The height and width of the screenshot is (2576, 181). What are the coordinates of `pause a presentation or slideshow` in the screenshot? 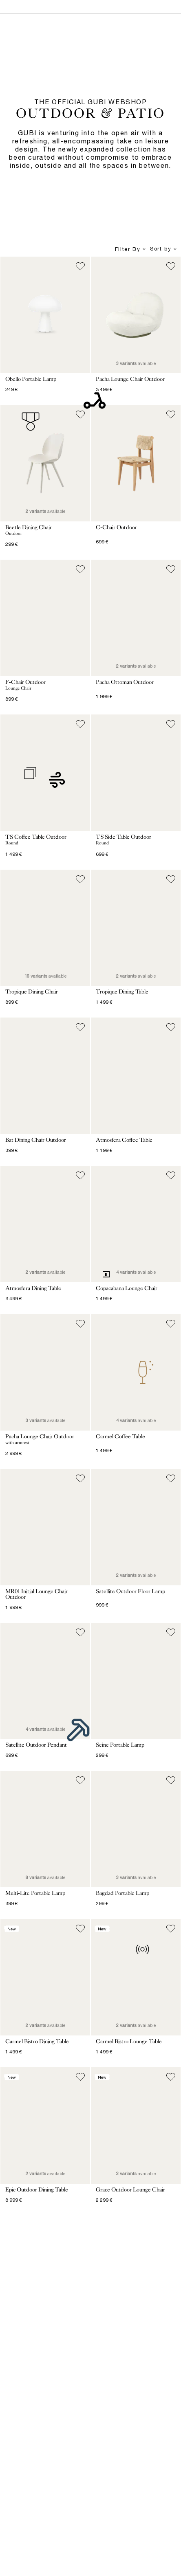 It's located at (106, 1274).